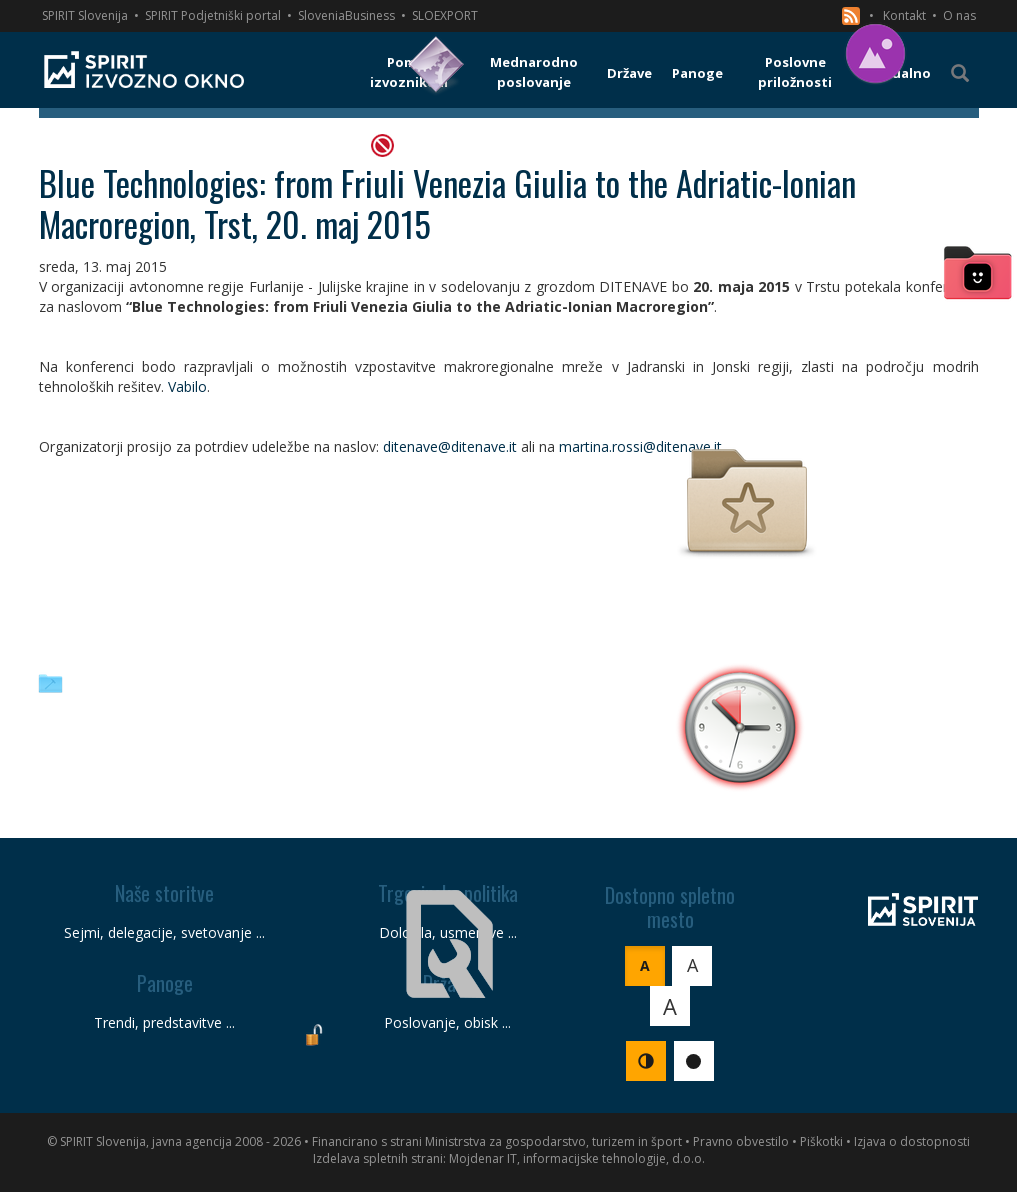  What do you see at coordinates (742, 727) in the screenshot?
I see `indicates an upcoming appointment or event` at bounding box center [742, 727].